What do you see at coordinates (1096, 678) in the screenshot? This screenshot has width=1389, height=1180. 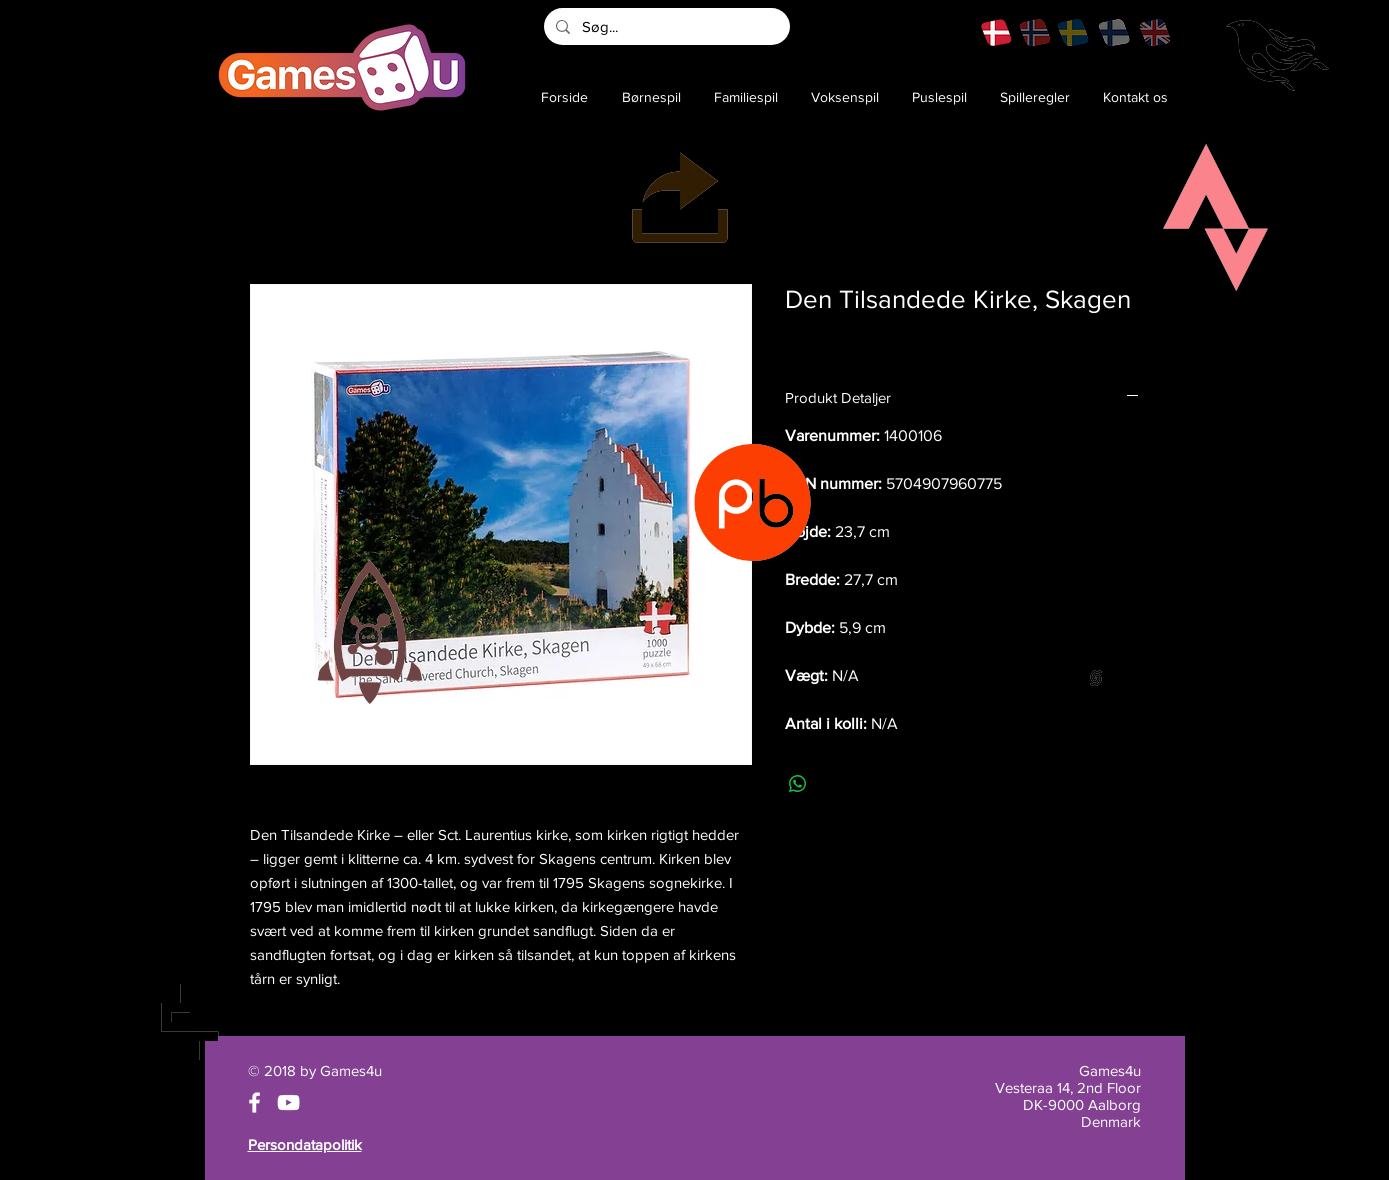 I see `upstash brand logo` at bounding box center [1096, 678].